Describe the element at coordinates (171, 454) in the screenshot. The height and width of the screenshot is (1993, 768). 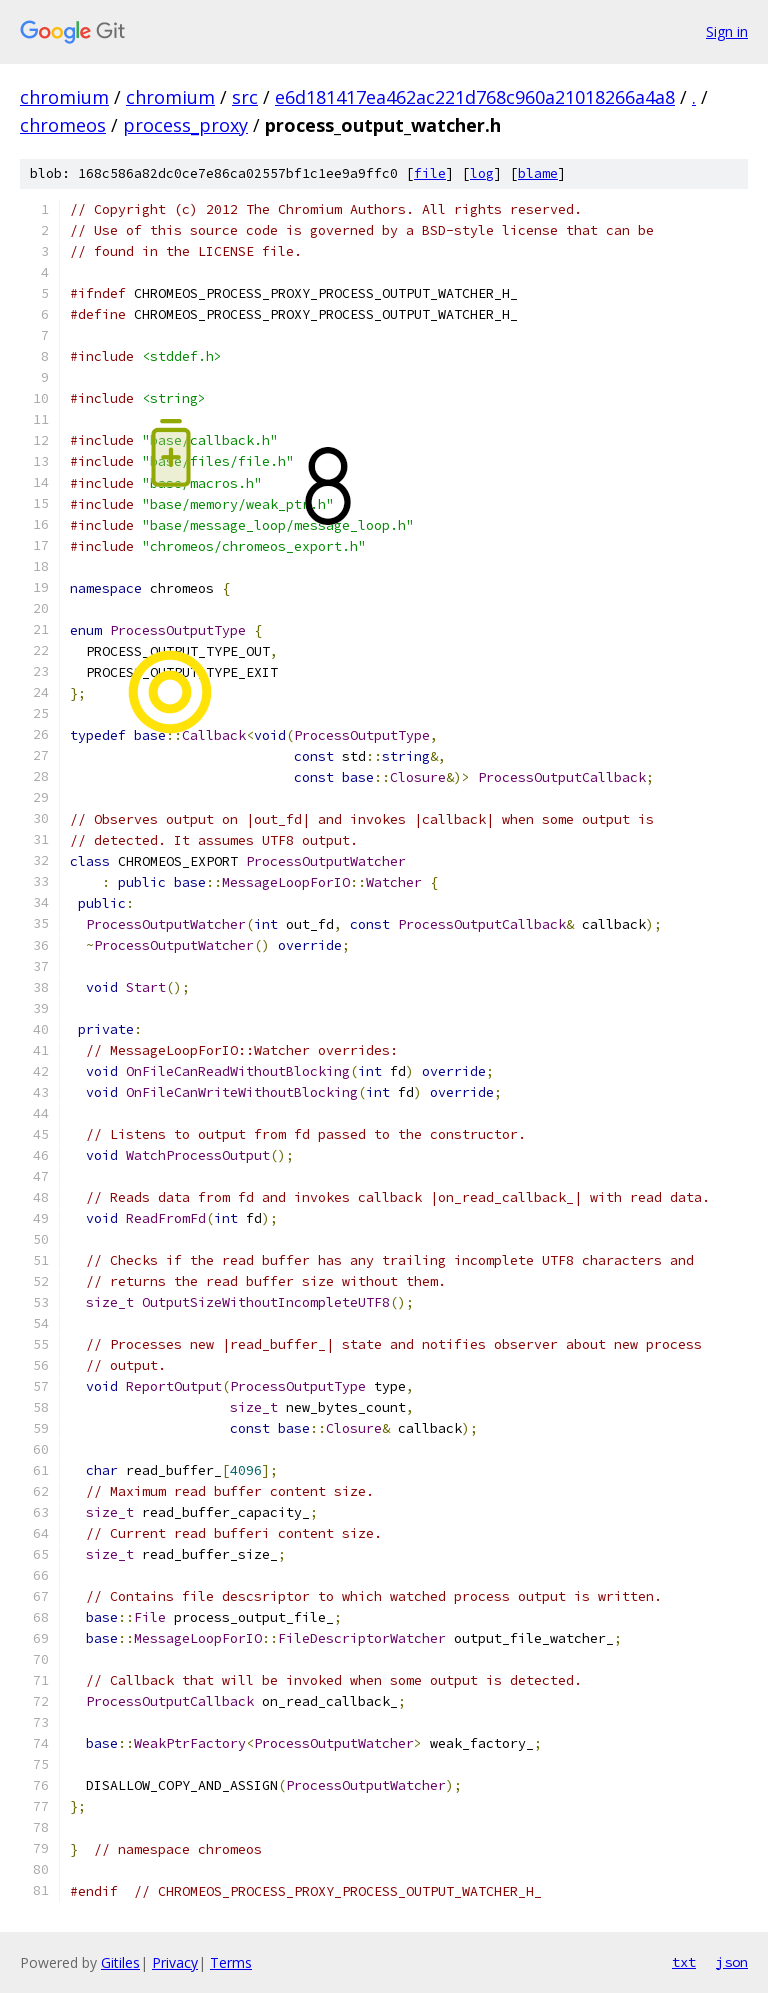
I see `add or enable battery saver mode` at that location.